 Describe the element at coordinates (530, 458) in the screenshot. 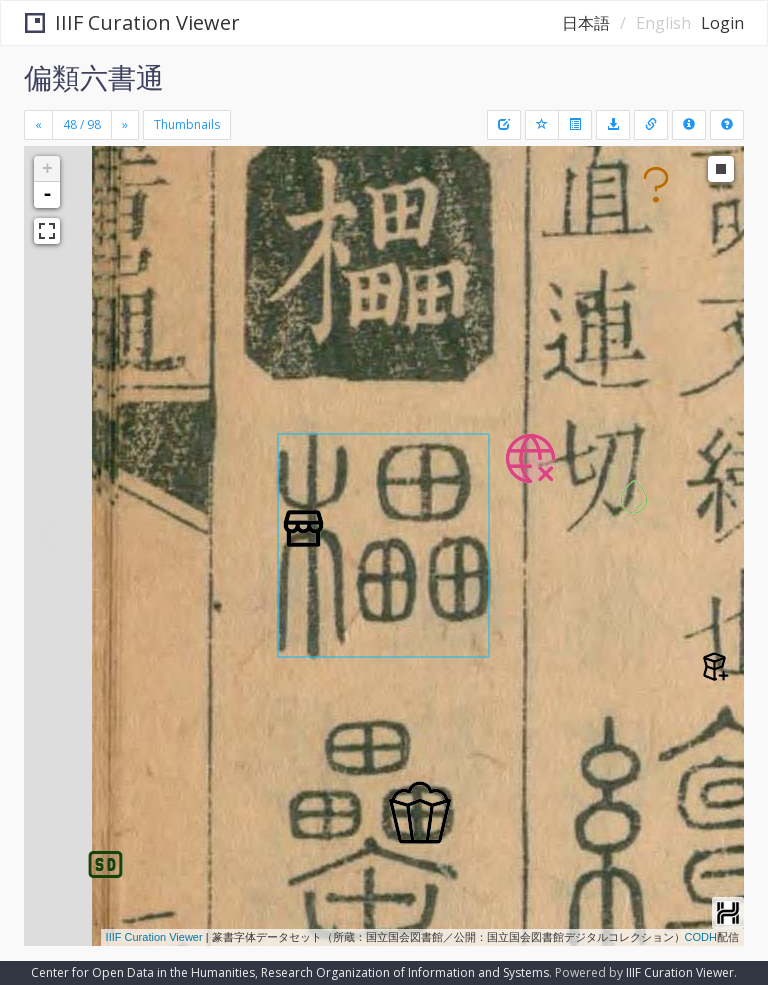

I see `disable internet or web access` at that location.